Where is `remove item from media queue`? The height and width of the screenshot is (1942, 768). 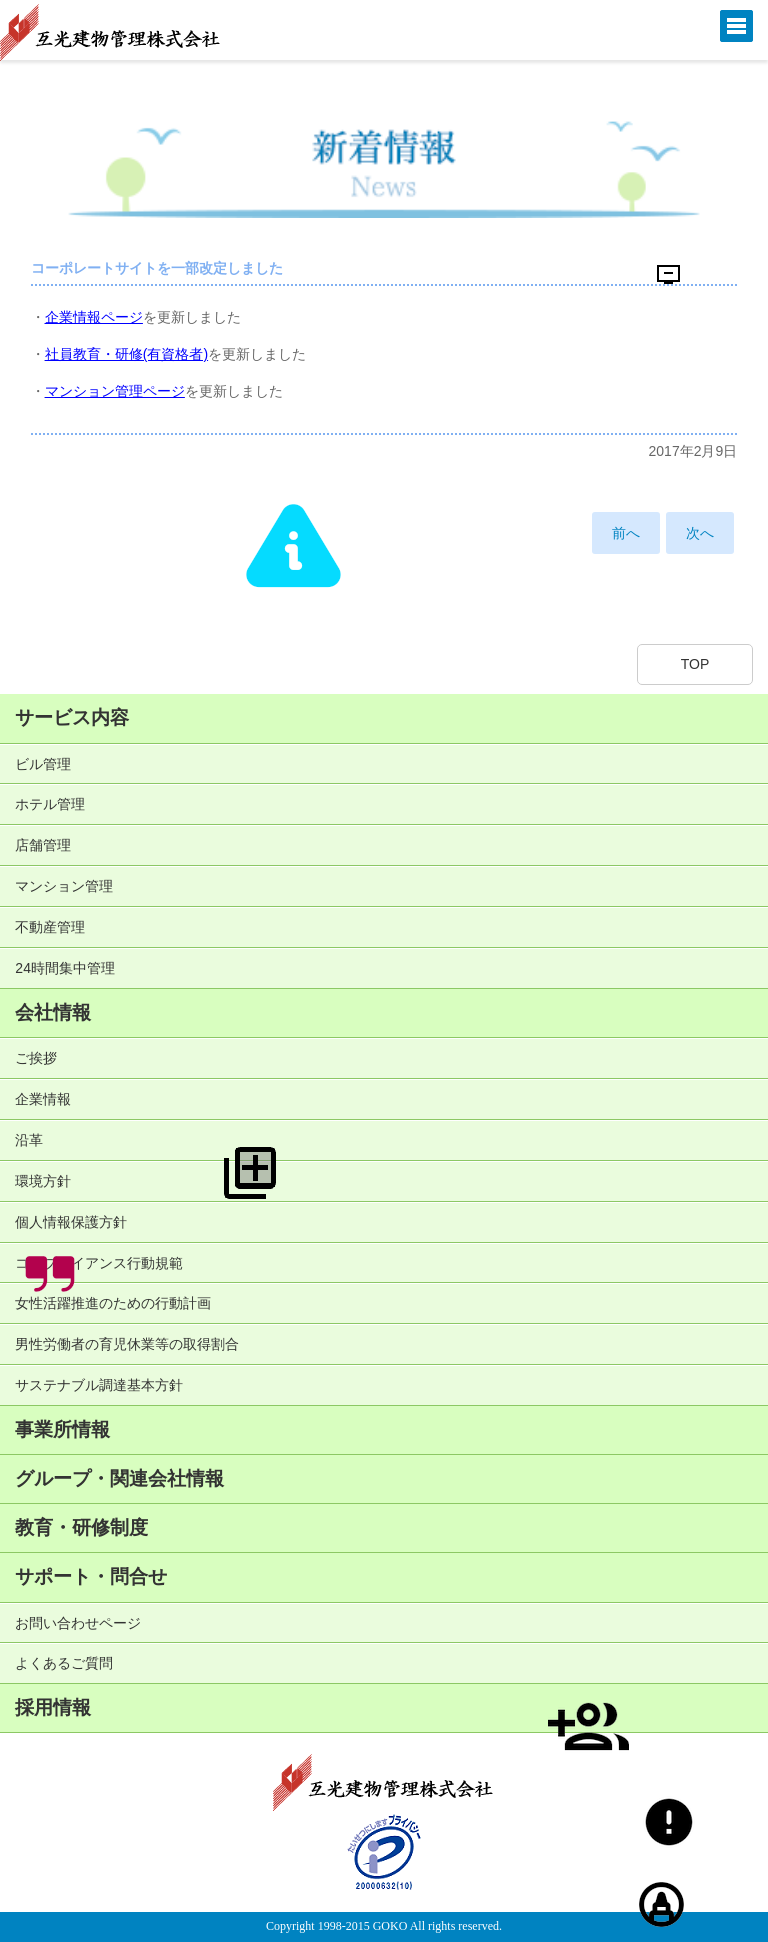
remove item from media queue is located at coordinates (668, 274).